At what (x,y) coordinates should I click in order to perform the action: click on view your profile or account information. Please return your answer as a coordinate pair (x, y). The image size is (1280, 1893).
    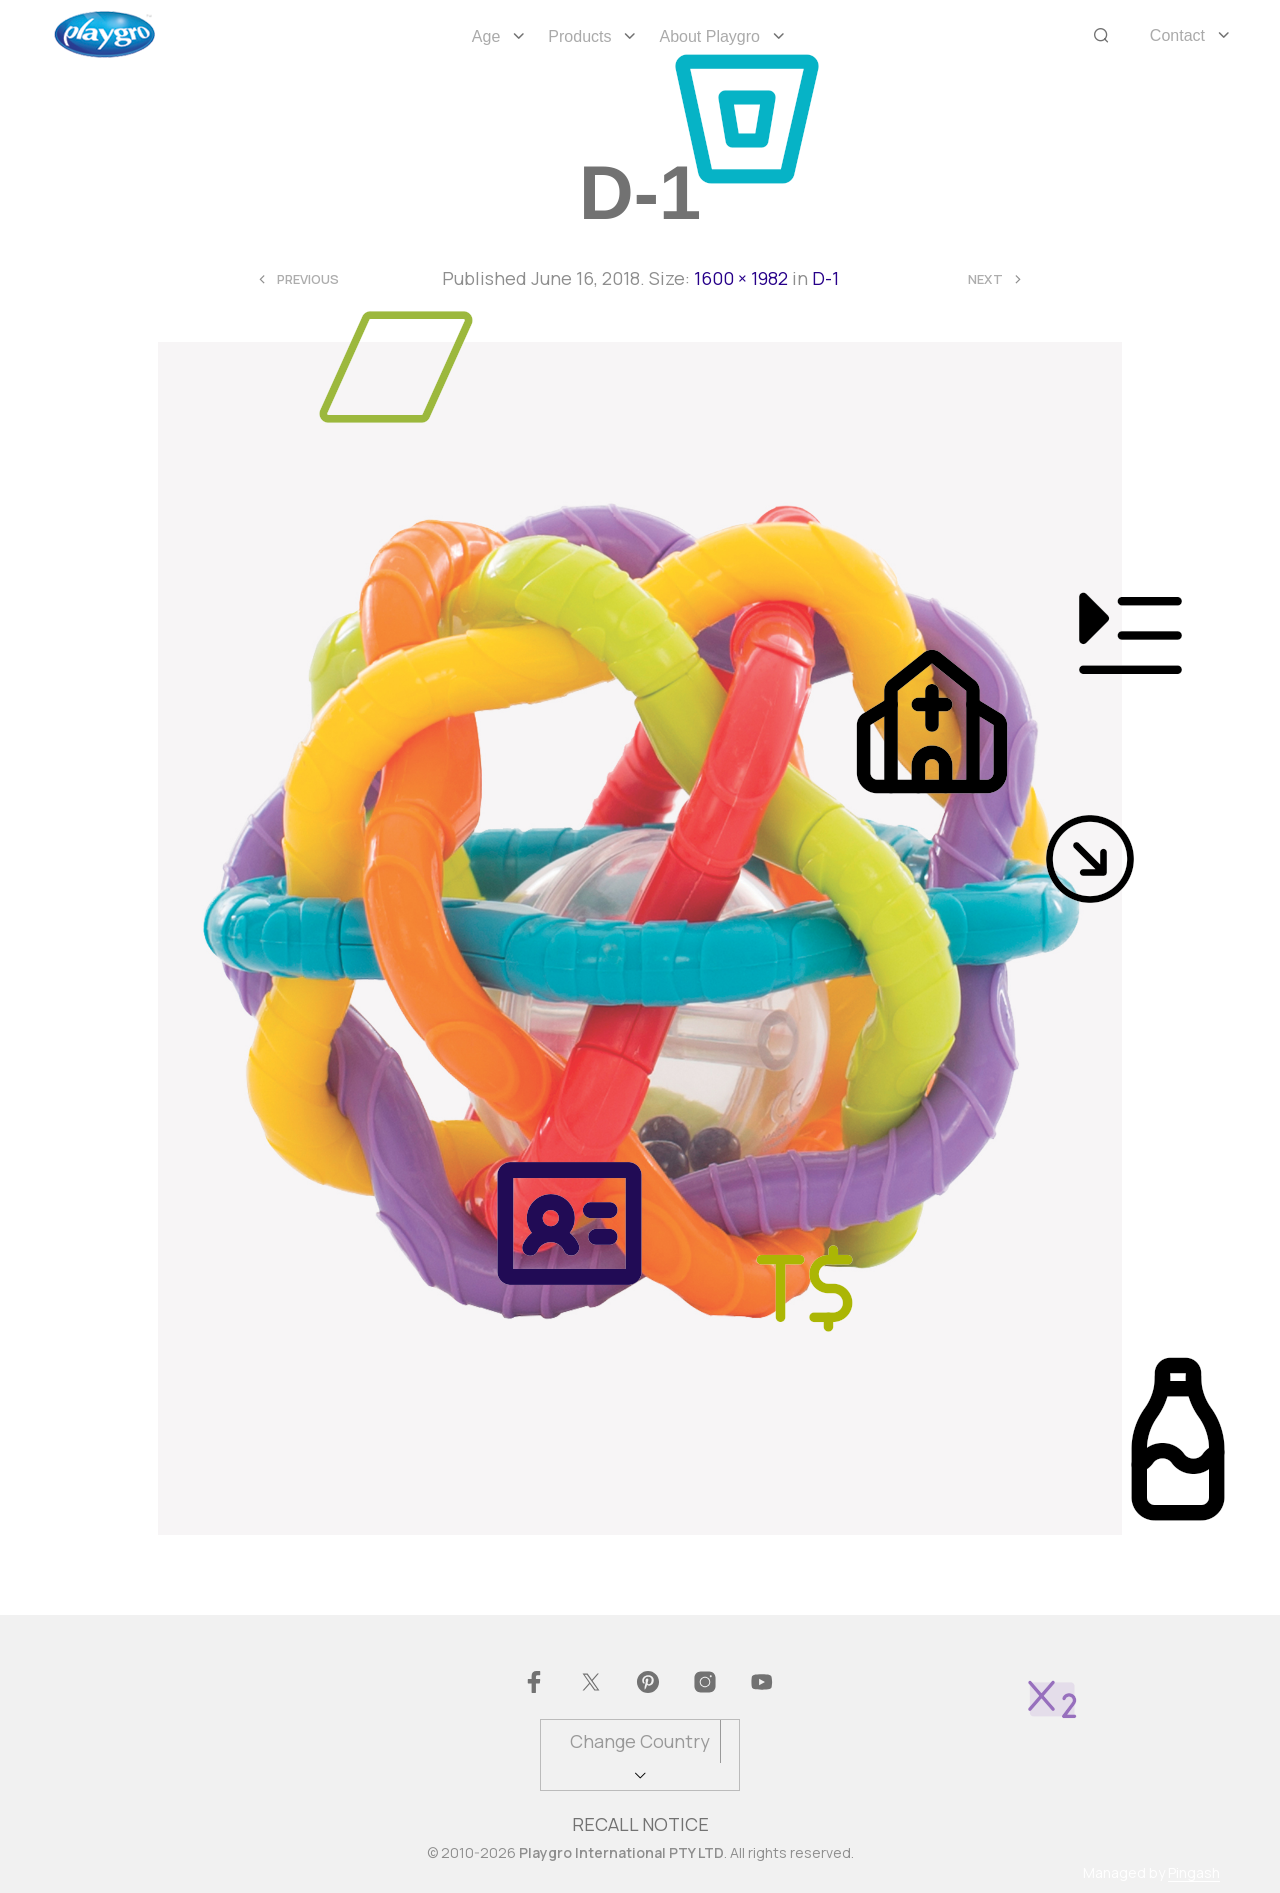
    Looking at the image, I should click on (569, 1223).